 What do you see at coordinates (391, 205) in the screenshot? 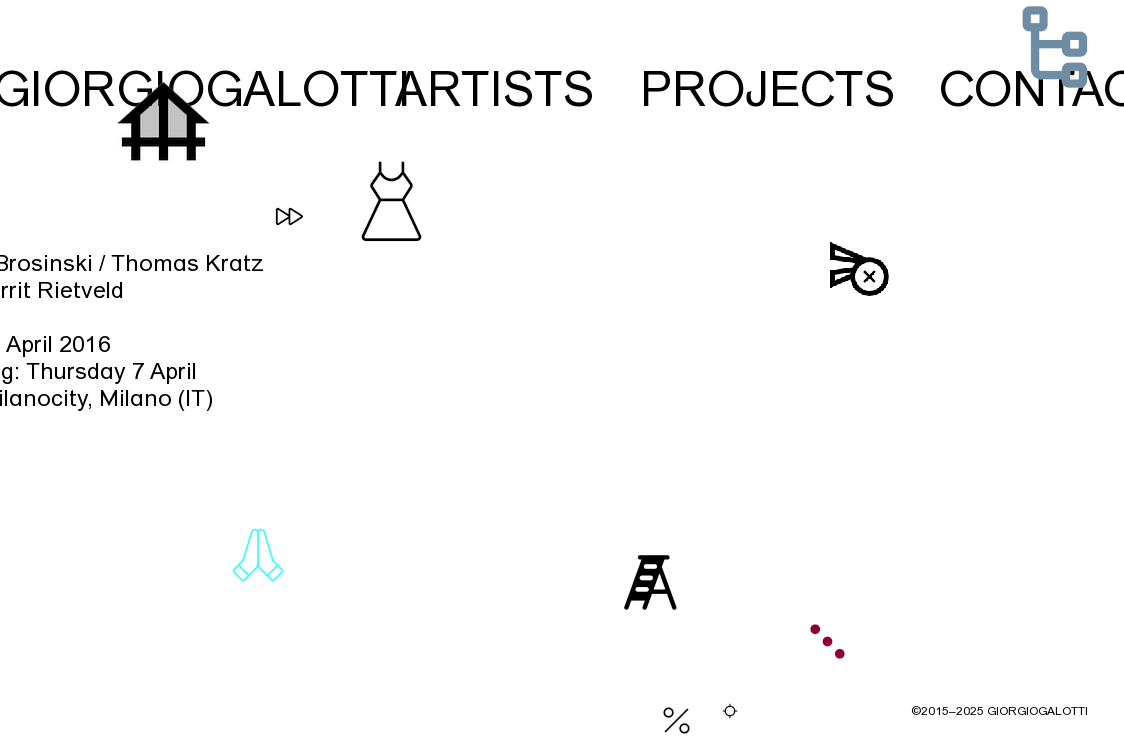
I see `browse women's clothing` at bounding box center [391, 205].